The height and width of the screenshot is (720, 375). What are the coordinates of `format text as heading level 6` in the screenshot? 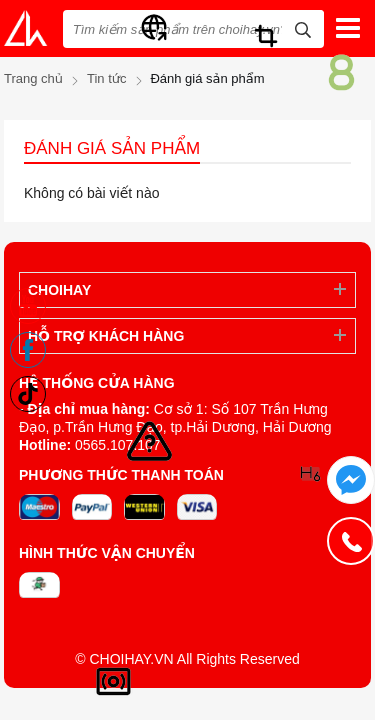 It's located at (309, 473).